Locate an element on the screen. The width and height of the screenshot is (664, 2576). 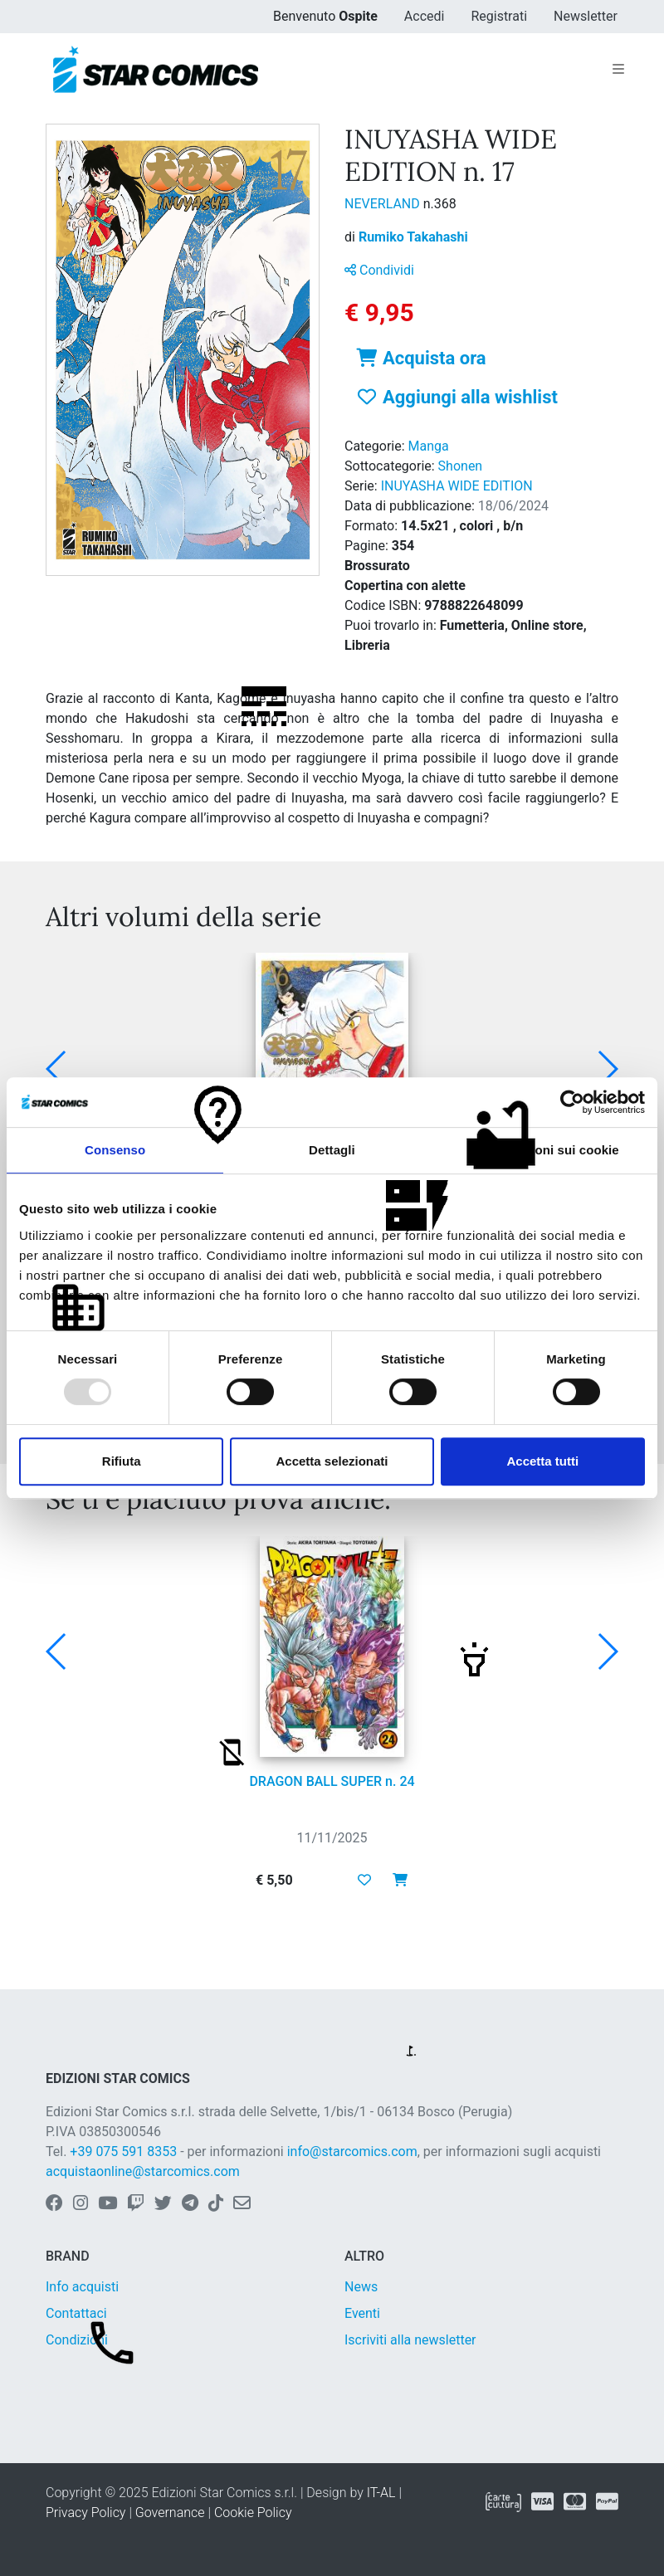
highlight selected text is located at coordinates (474, 1659).